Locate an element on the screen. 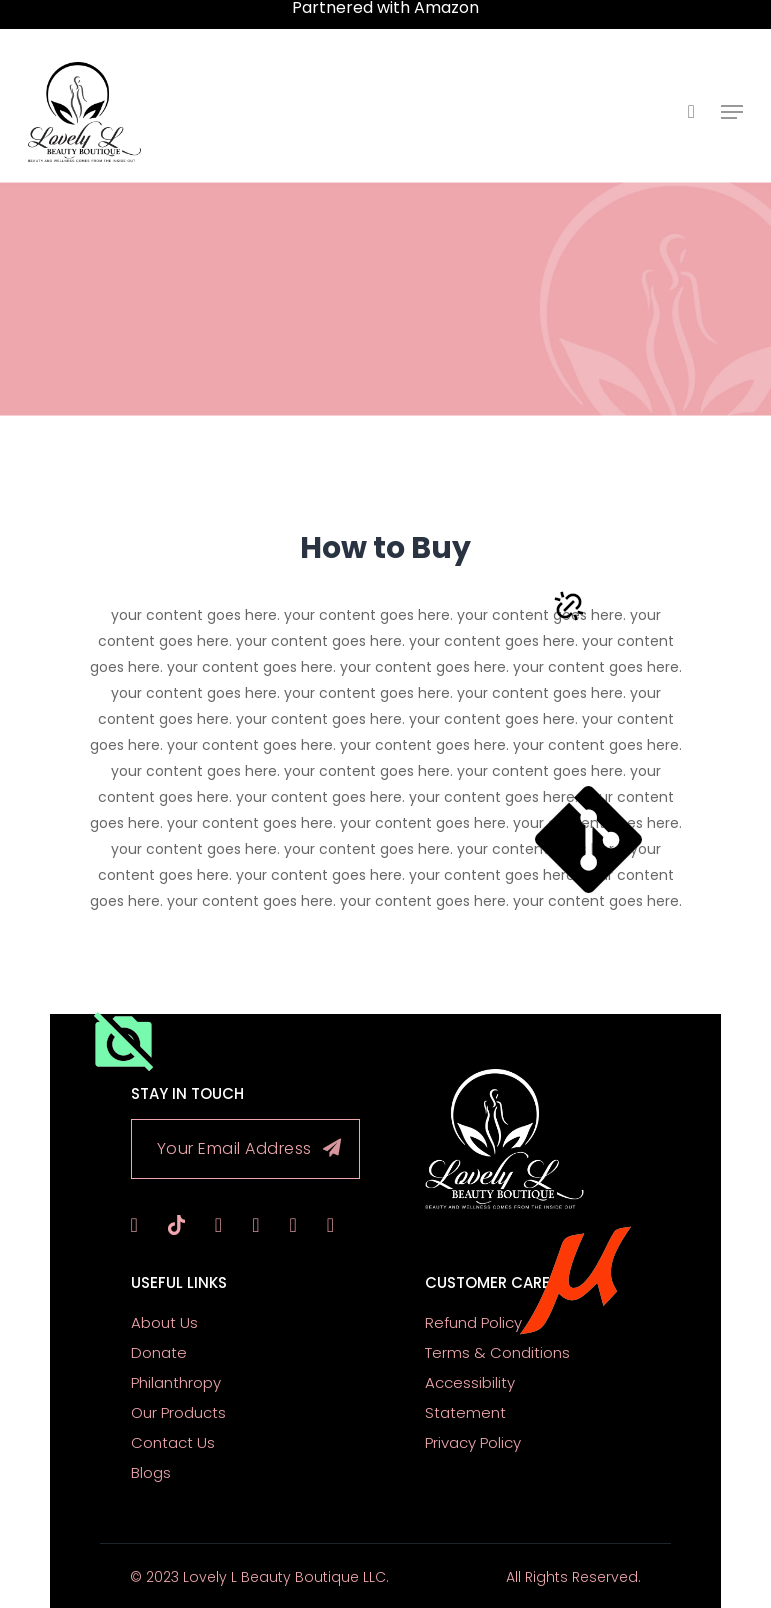 This screenshot has width=771, height=1608. open MicroStation application is located at coordinates (575, 1280).